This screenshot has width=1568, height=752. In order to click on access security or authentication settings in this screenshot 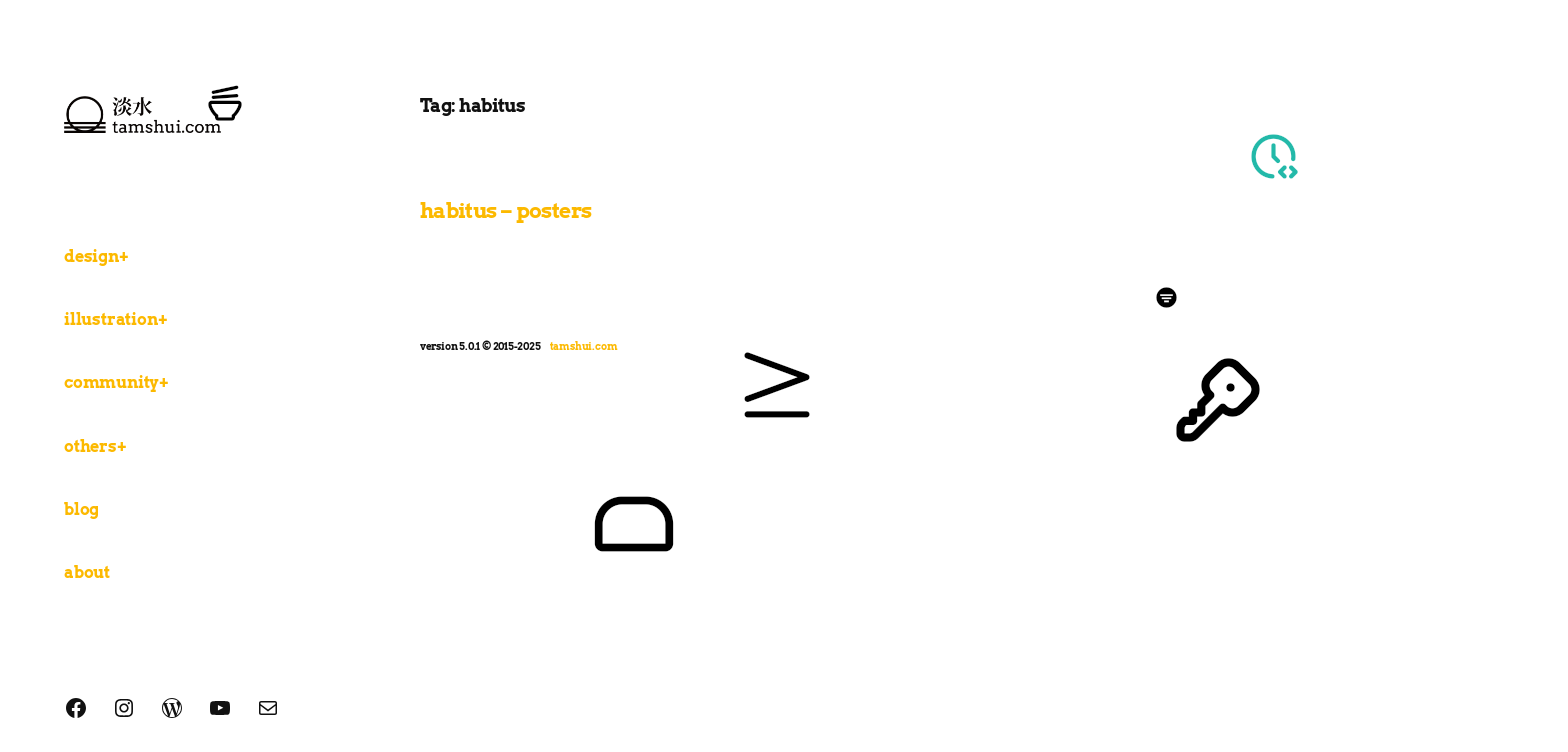, I will do `click(1218, 400)`.